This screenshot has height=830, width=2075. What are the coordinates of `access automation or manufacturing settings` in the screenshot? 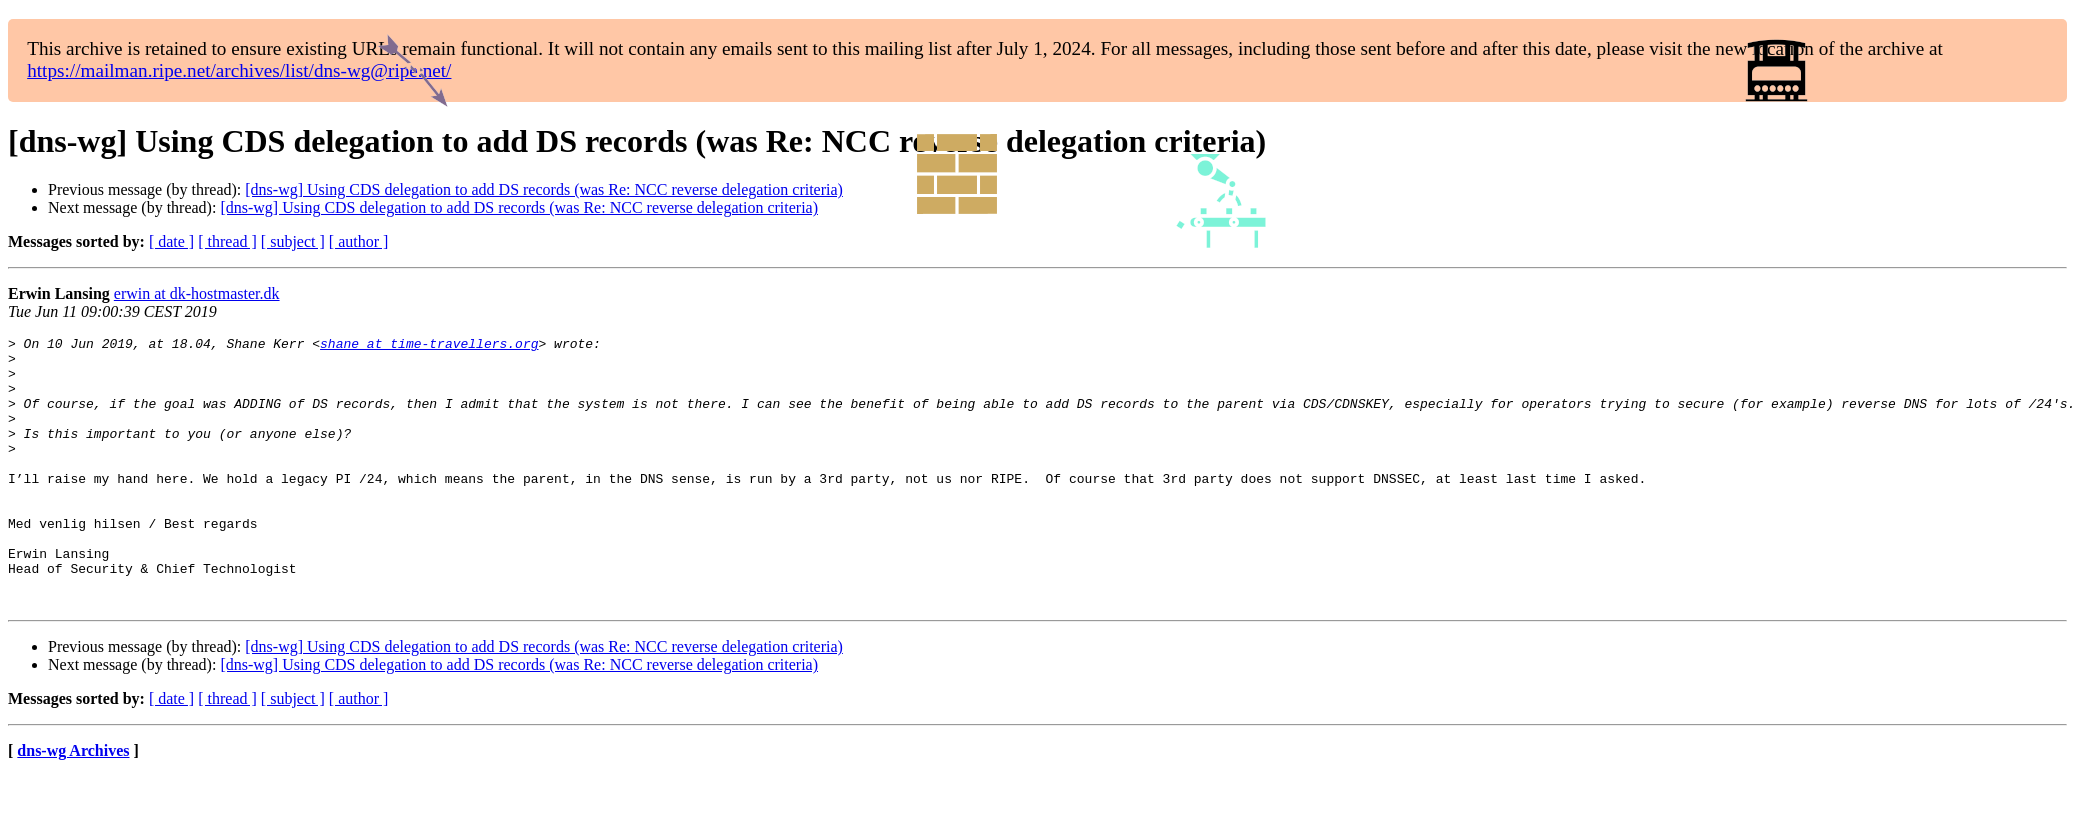 It's located at (1218, 200).